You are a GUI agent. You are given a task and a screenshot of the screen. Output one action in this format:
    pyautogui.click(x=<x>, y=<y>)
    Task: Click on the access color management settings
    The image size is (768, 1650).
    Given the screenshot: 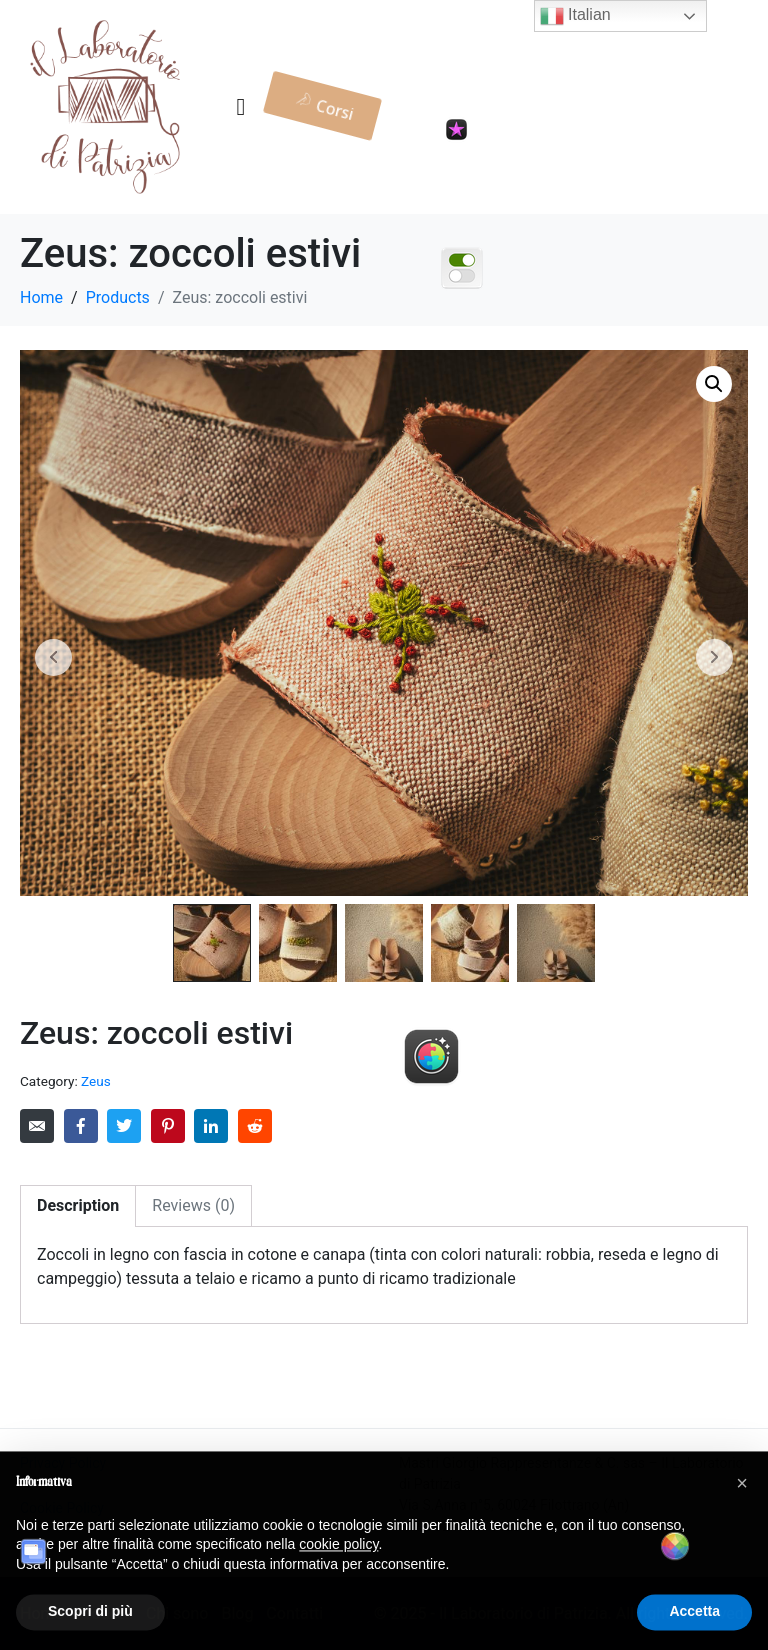 What is the action you would take?
    pyautogui.click(x=675, y=1546)
    